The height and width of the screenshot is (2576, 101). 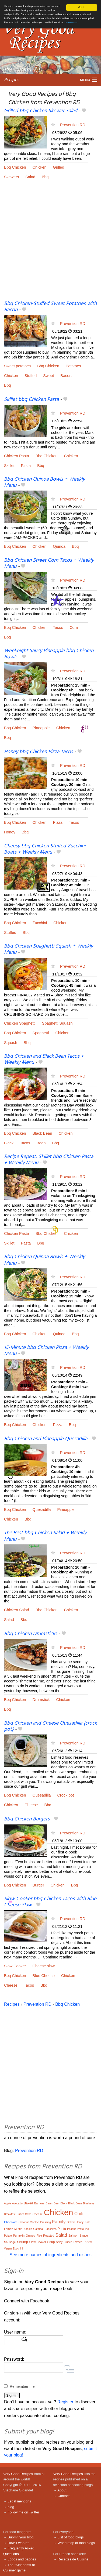 I want to click on indicates zero items or empty count, so click(x=10, y=1475).